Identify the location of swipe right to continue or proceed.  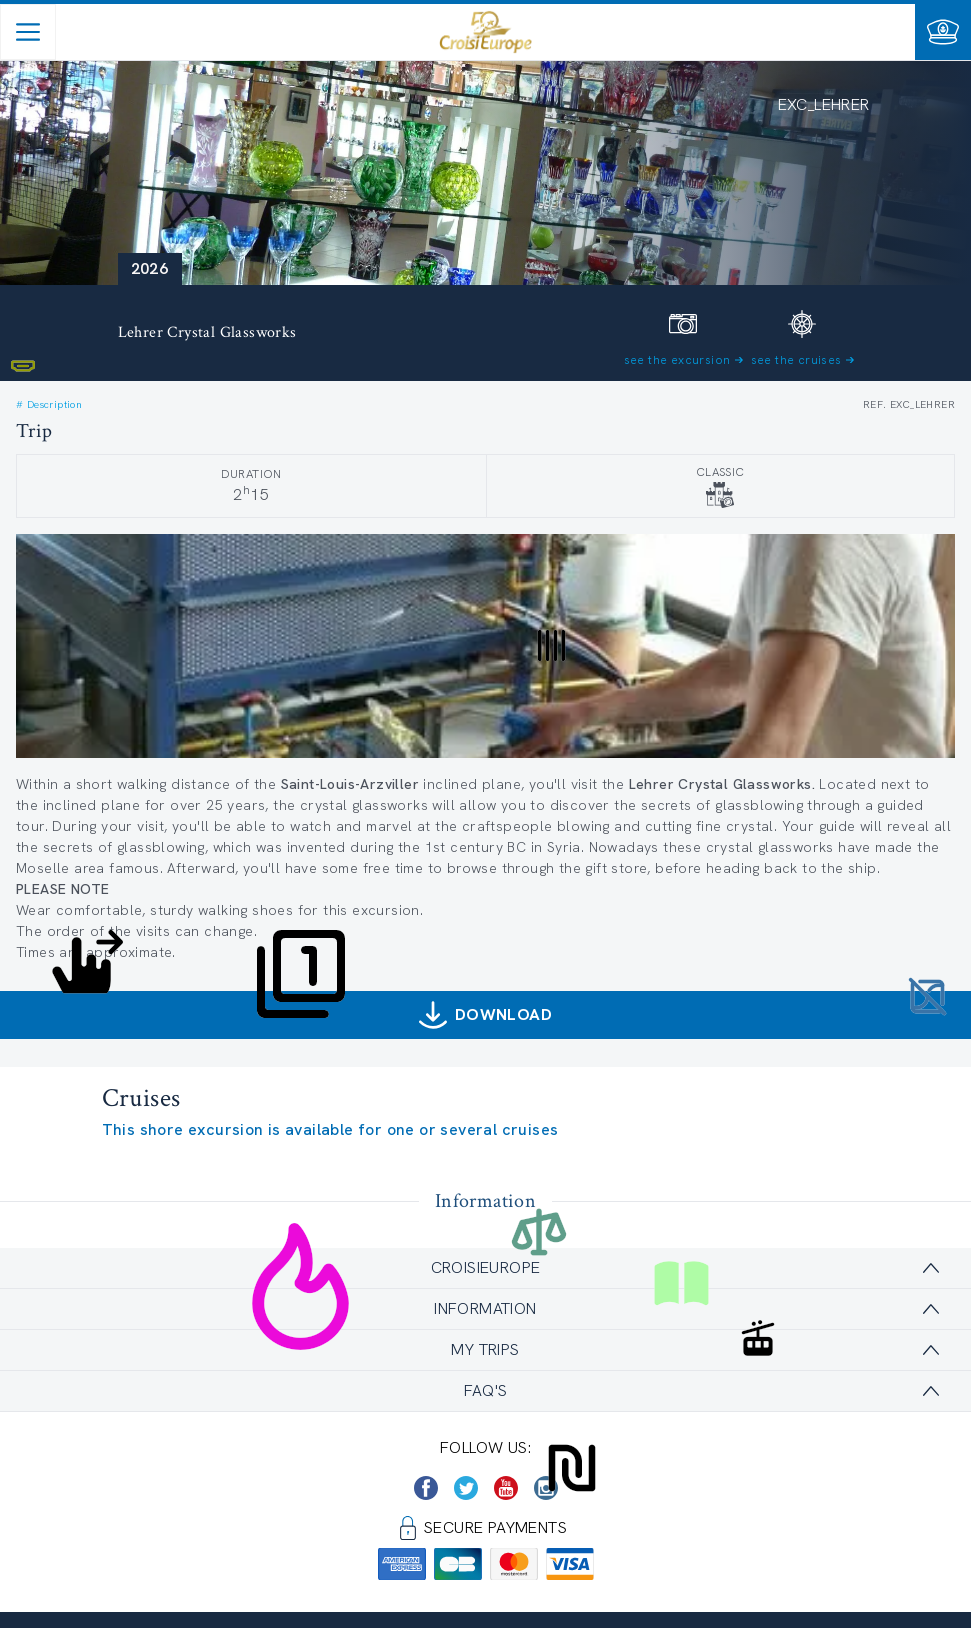
(84, 964).